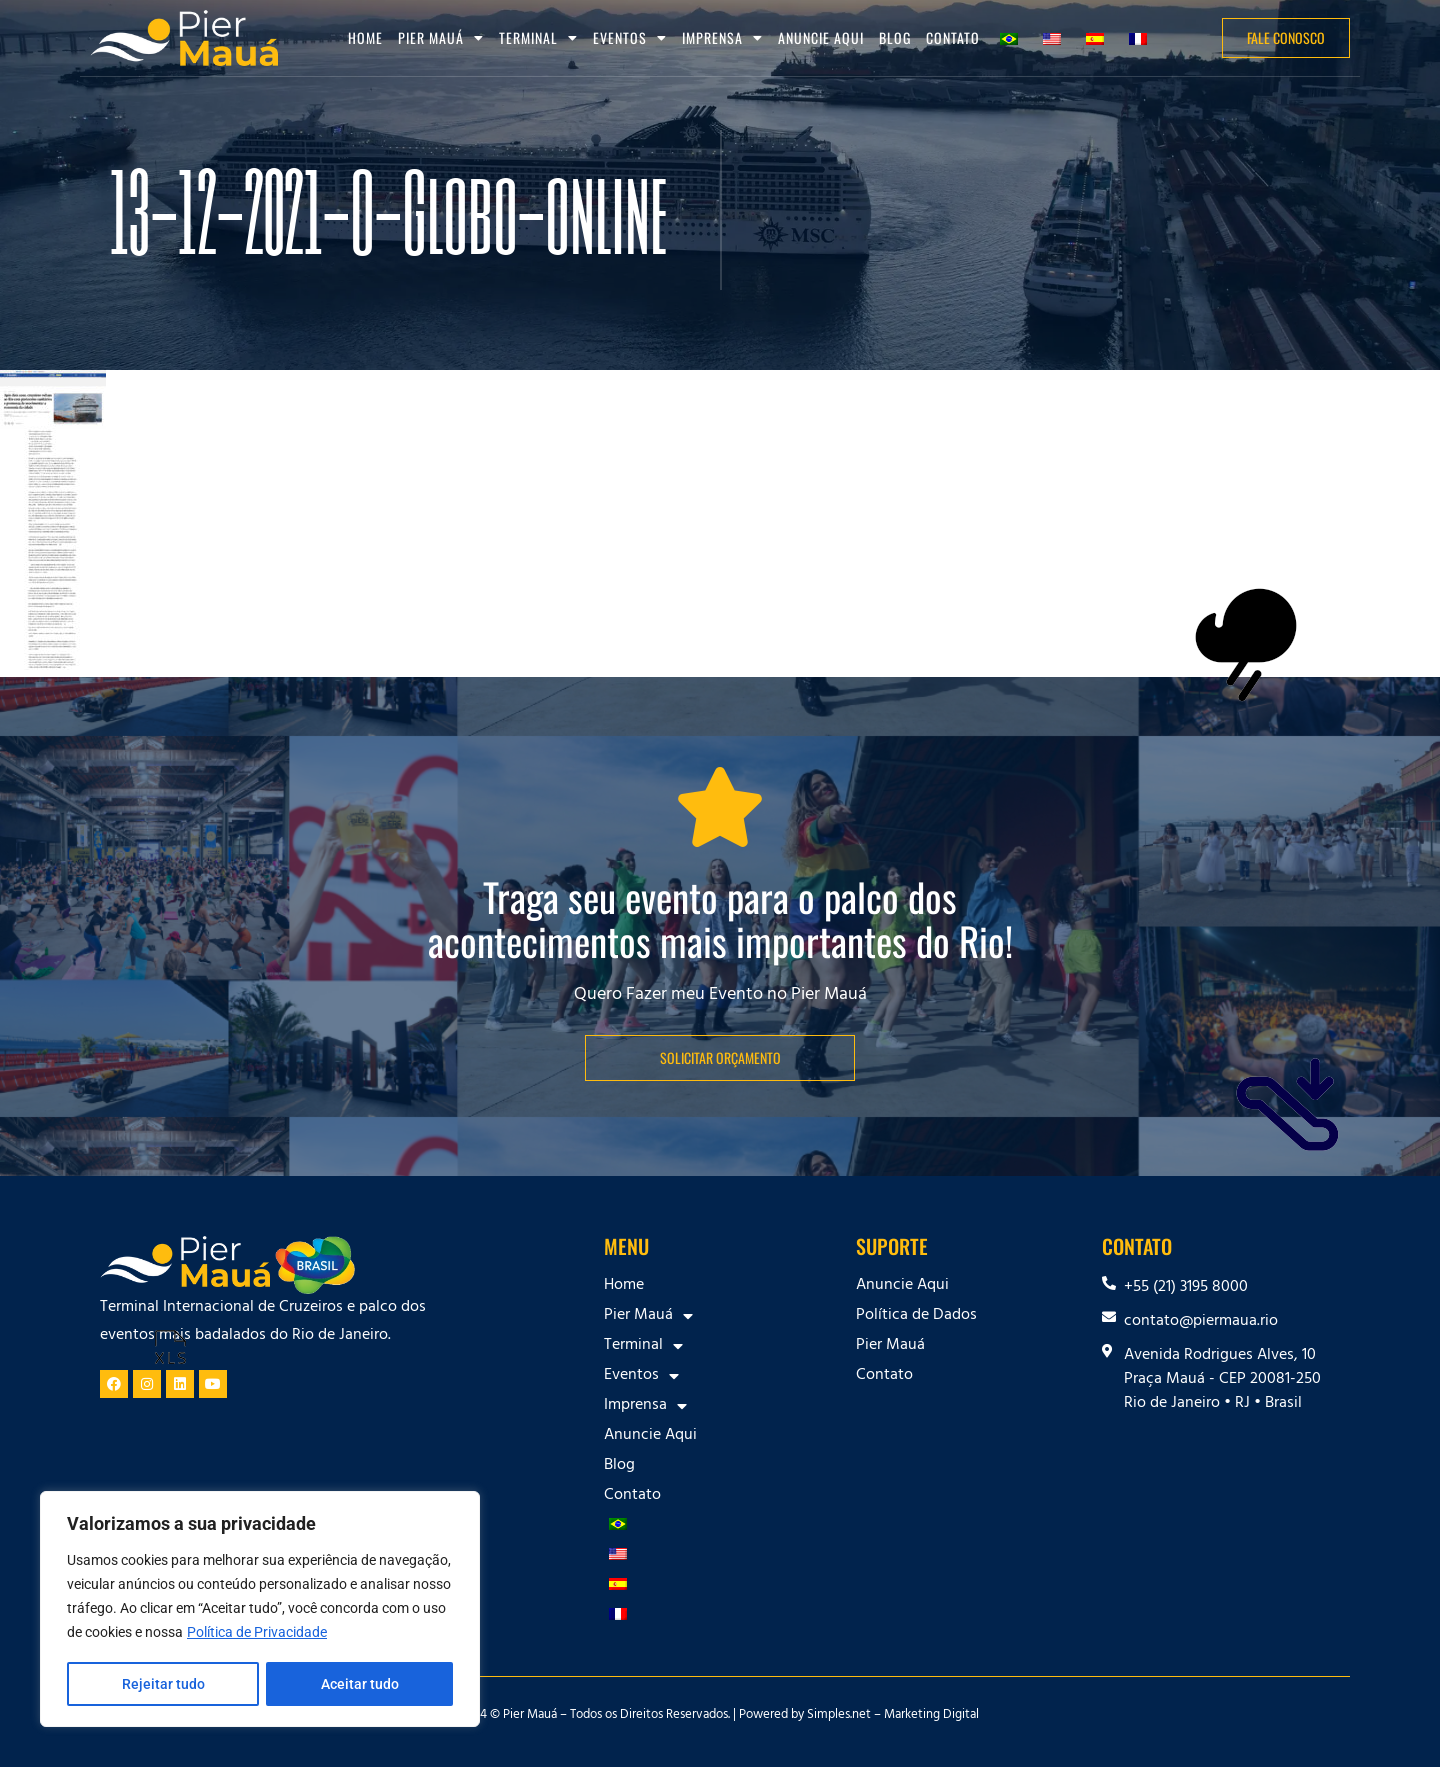 The height and width of the screenshot is (1767, 1440). What do you see at coordinates (170, 1348) in the screenshot?
I see `open or view an excel spreadsheet file` at bounding box center [170, 1348].